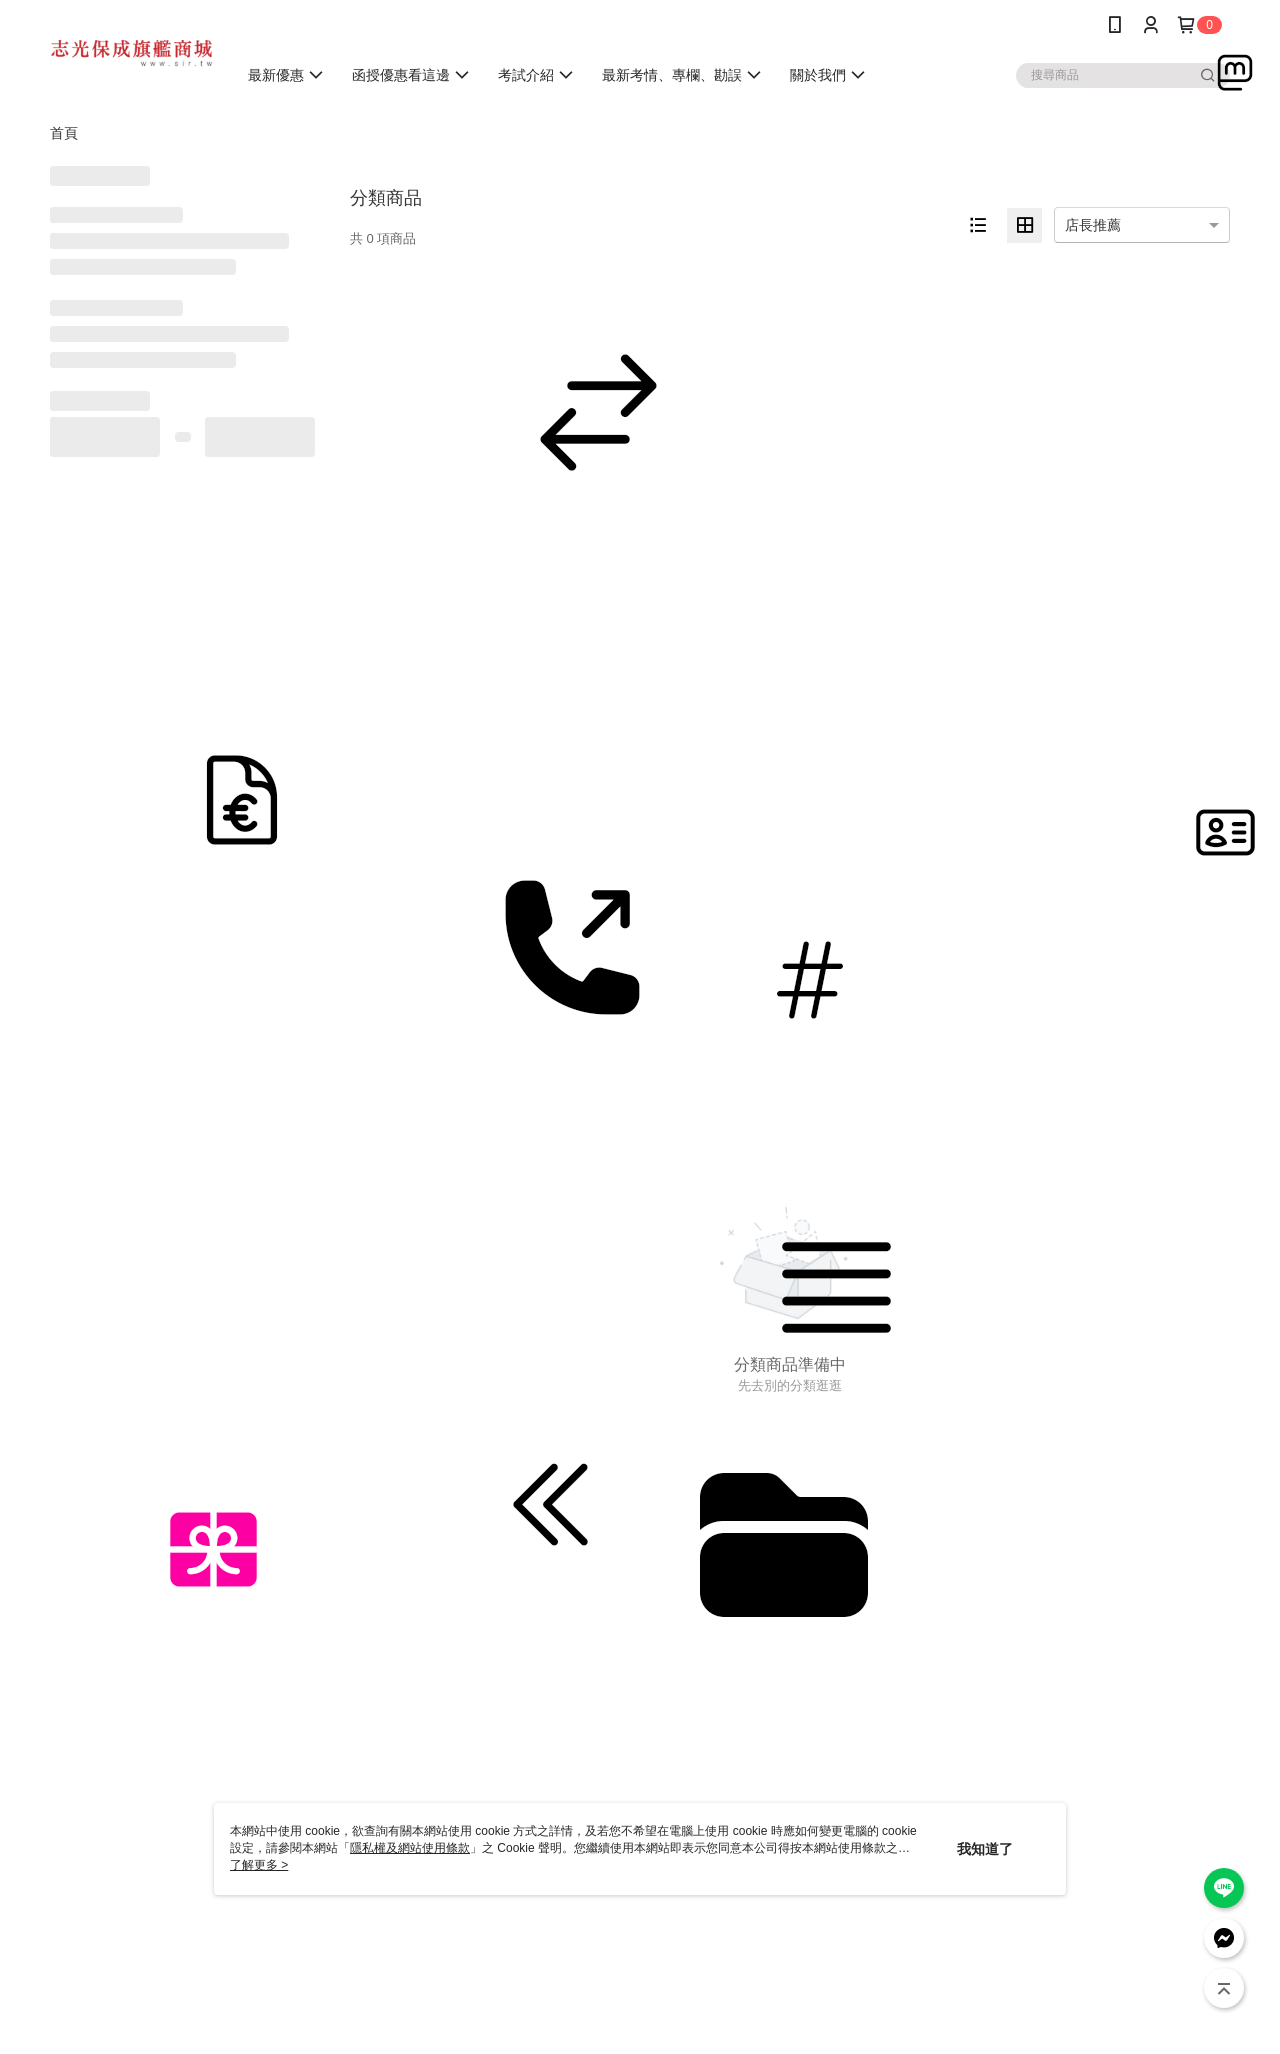 This screenshot has height=2054, width=1280. What do you see at coordinates (550, 1504) in the screenshot?
I see `go back to the beginning` at bounding box center [550, 1504].